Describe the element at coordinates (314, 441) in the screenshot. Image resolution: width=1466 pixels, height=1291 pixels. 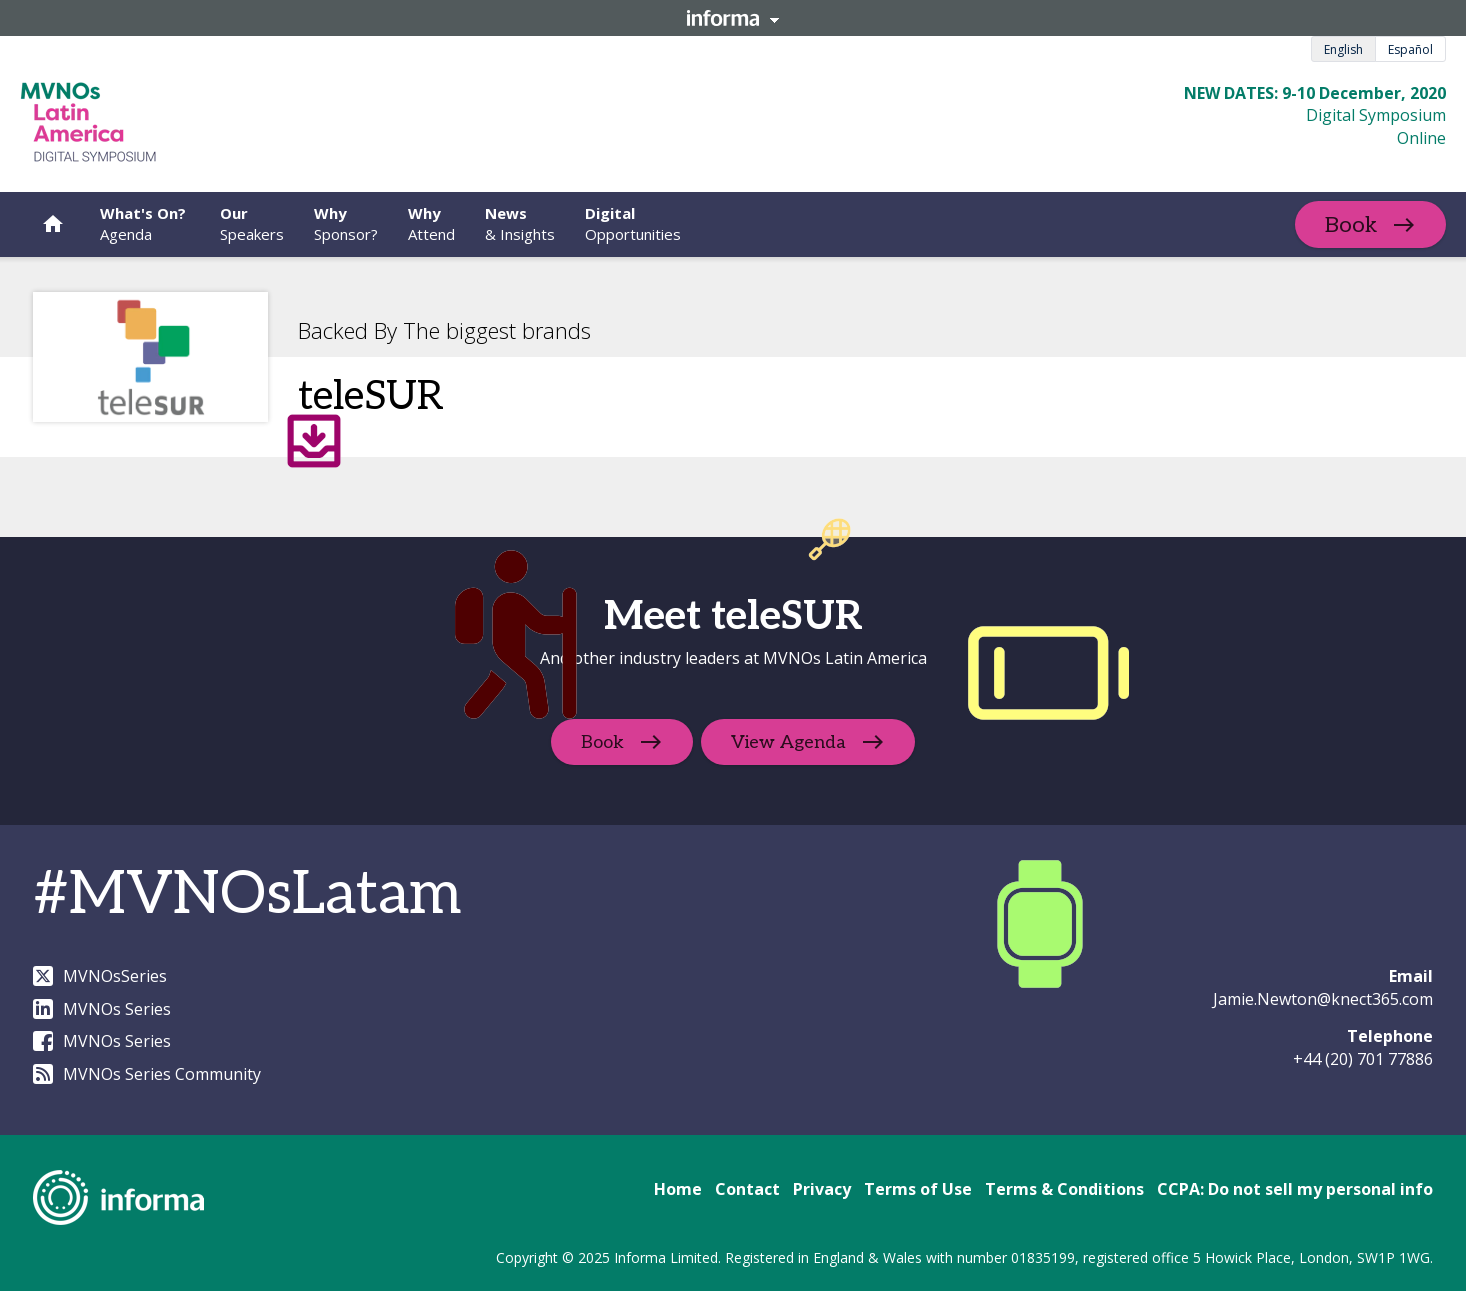
I see `download file to inbox or tray` at that location.